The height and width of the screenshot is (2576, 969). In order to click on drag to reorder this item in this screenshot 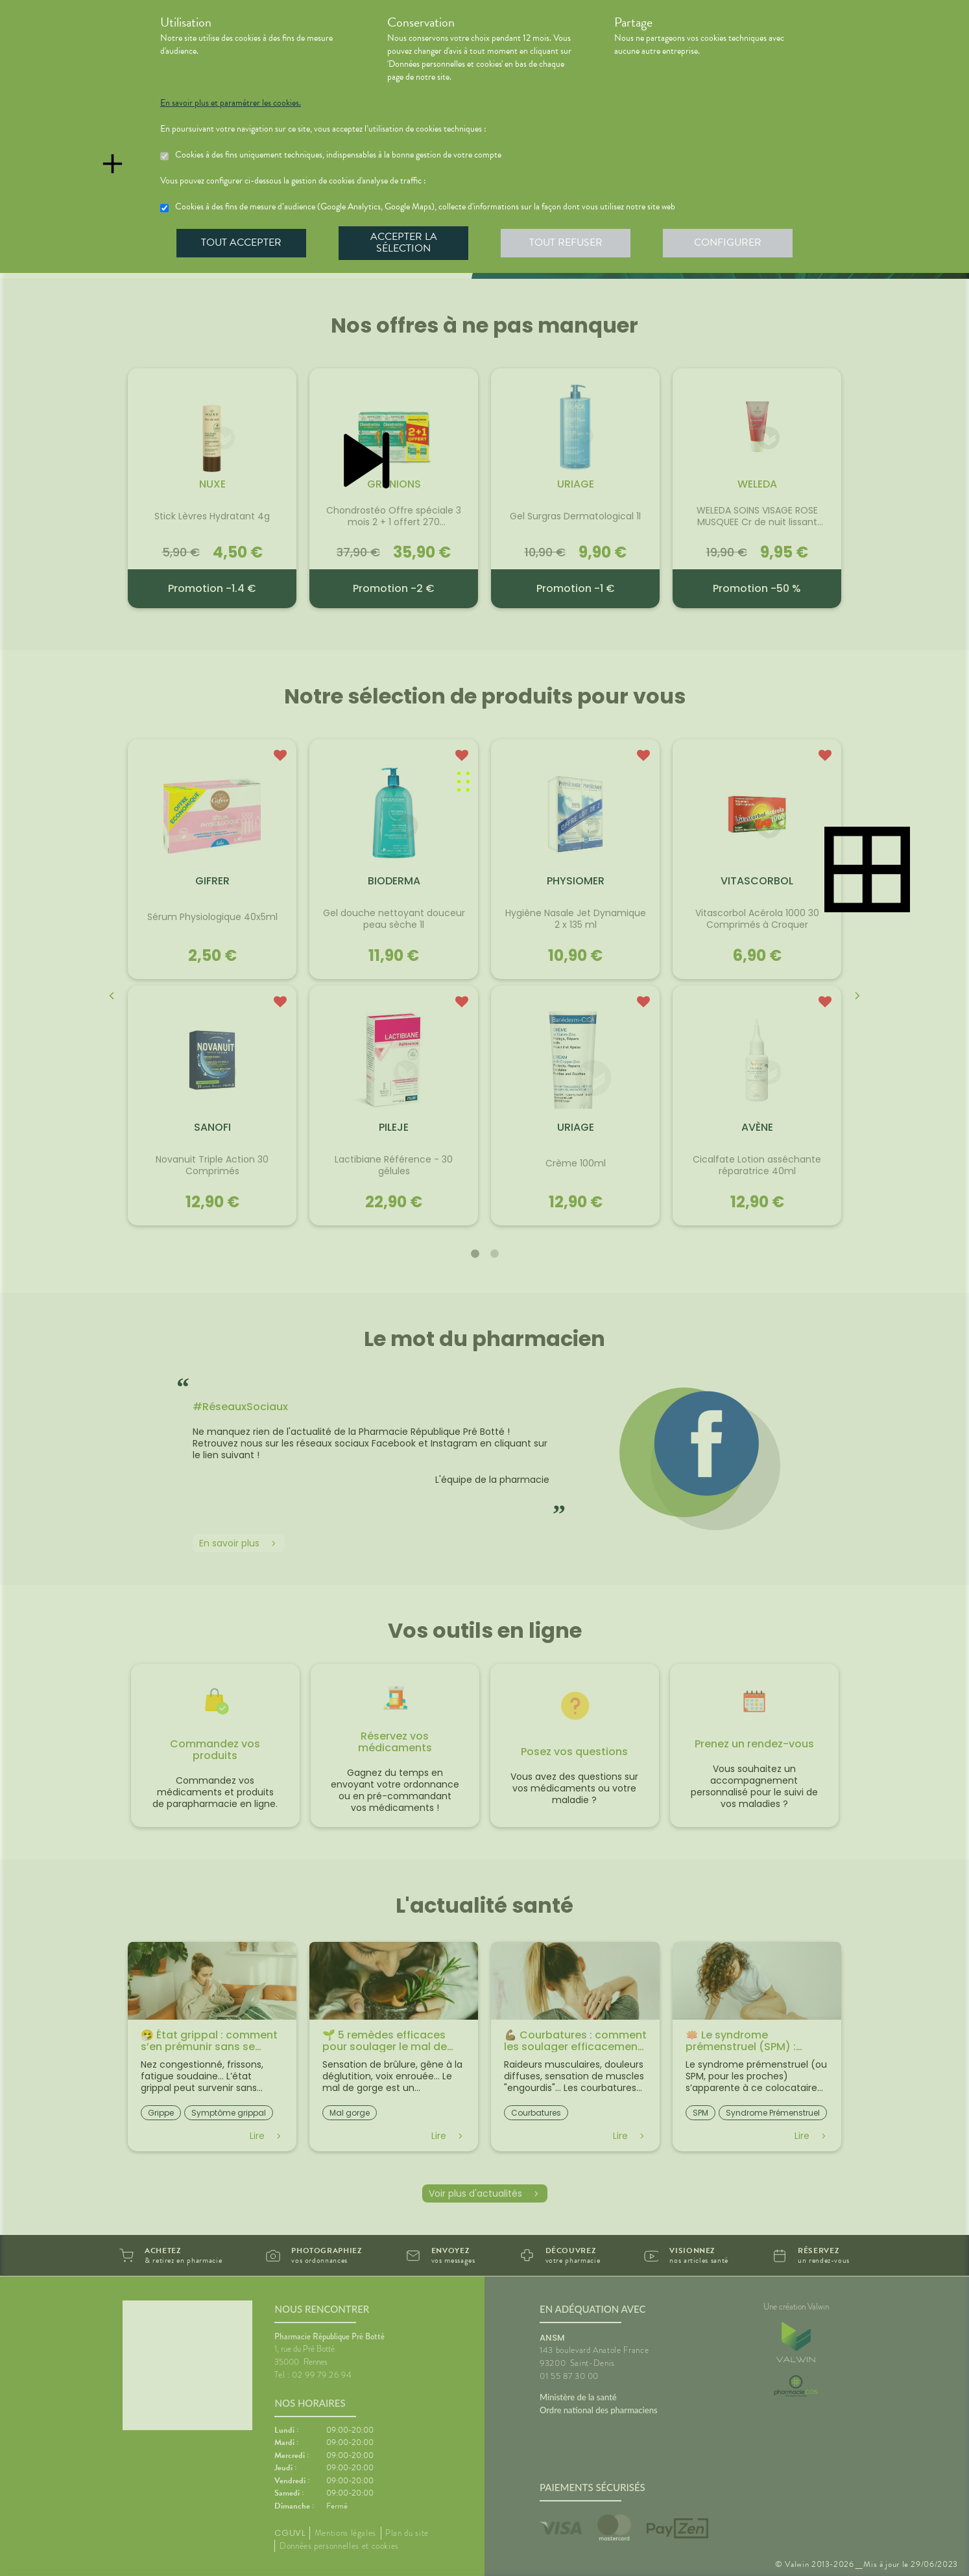, I will do `click(463, 781)`.